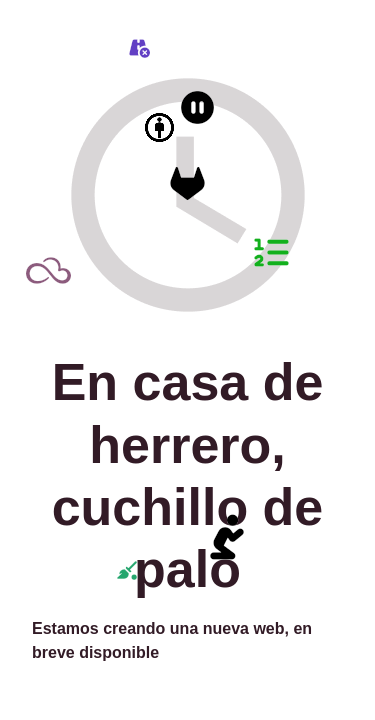 This screenshot has height=720, width=375. I want to click on view attribution or credits information, so click(159, 127).